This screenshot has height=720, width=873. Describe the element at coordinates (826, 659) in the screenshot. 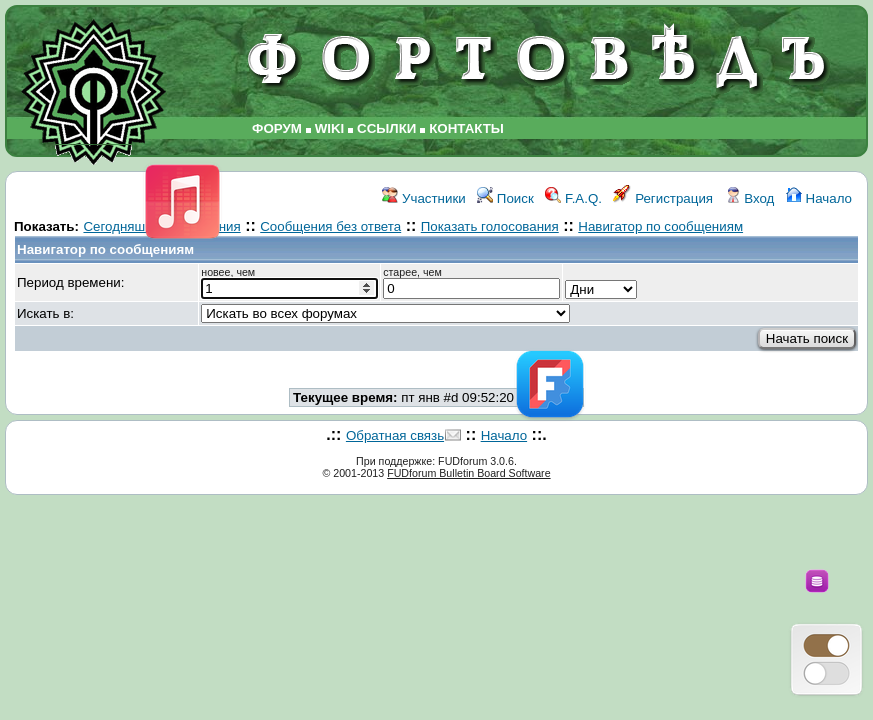

I see `open system settings or preferences` at that location.